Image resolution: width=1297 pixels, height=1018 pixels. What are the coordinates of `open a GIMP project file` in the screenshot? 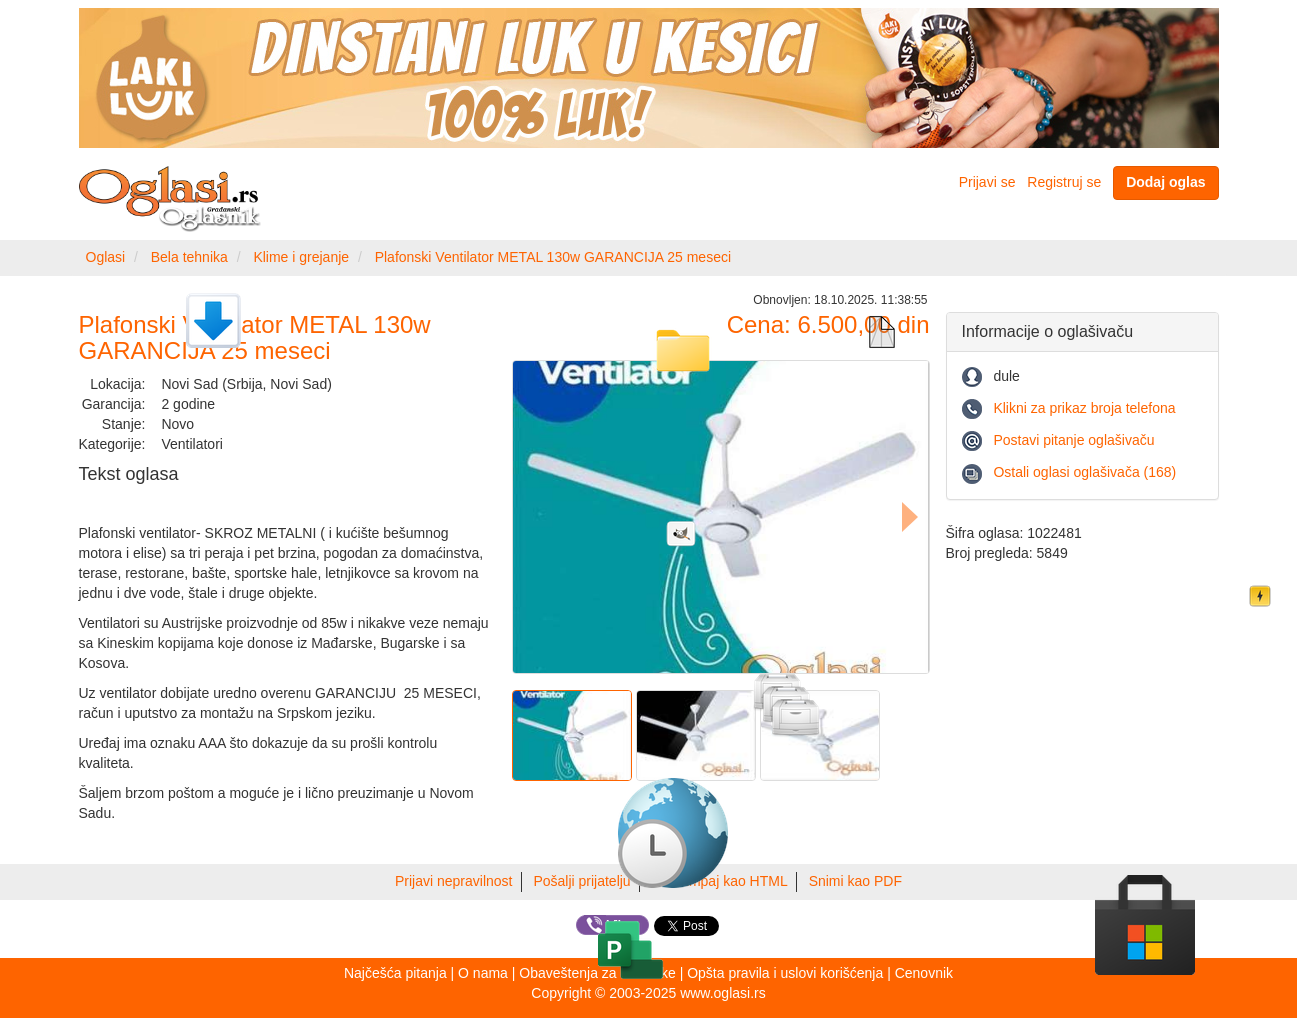 It's located at (681, 533).